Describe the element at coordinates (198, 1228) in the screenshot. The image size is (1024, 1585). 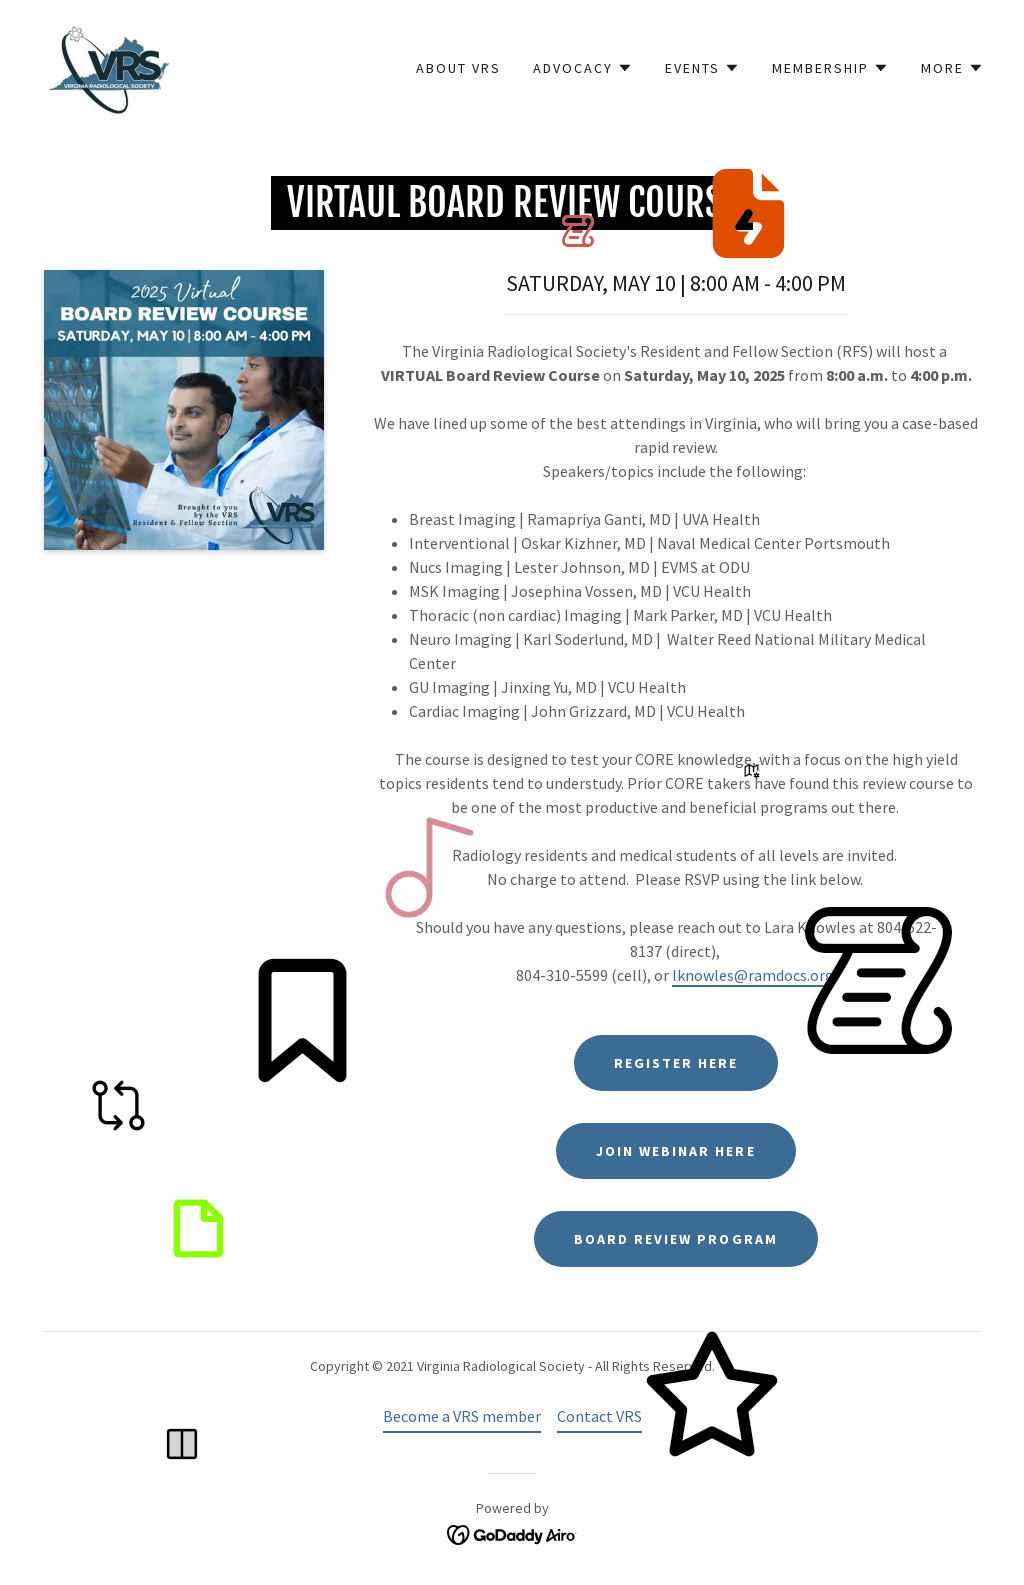
I see `view or open a file` at that location.